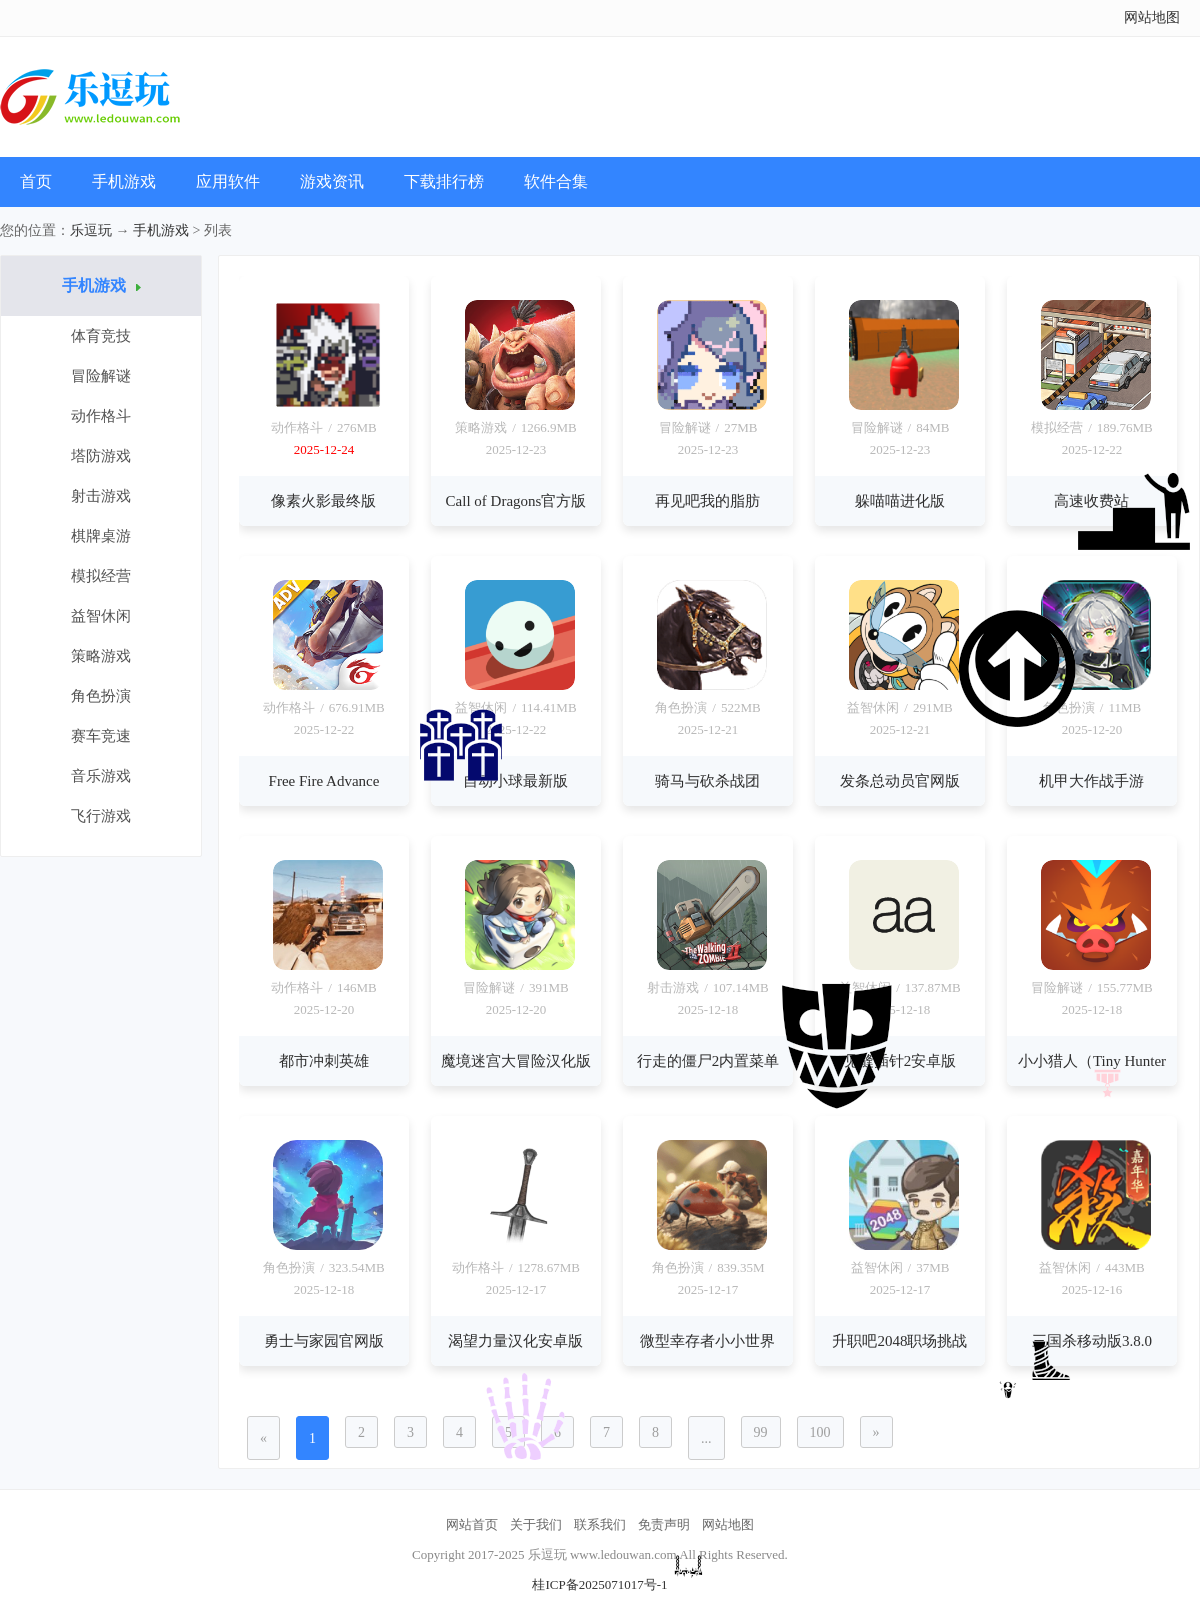  What do you see at coordinates (1008, 1390) in the screenshot?
I see `indicates sleep mode or rest state` at bounding box center [1008, 1390].